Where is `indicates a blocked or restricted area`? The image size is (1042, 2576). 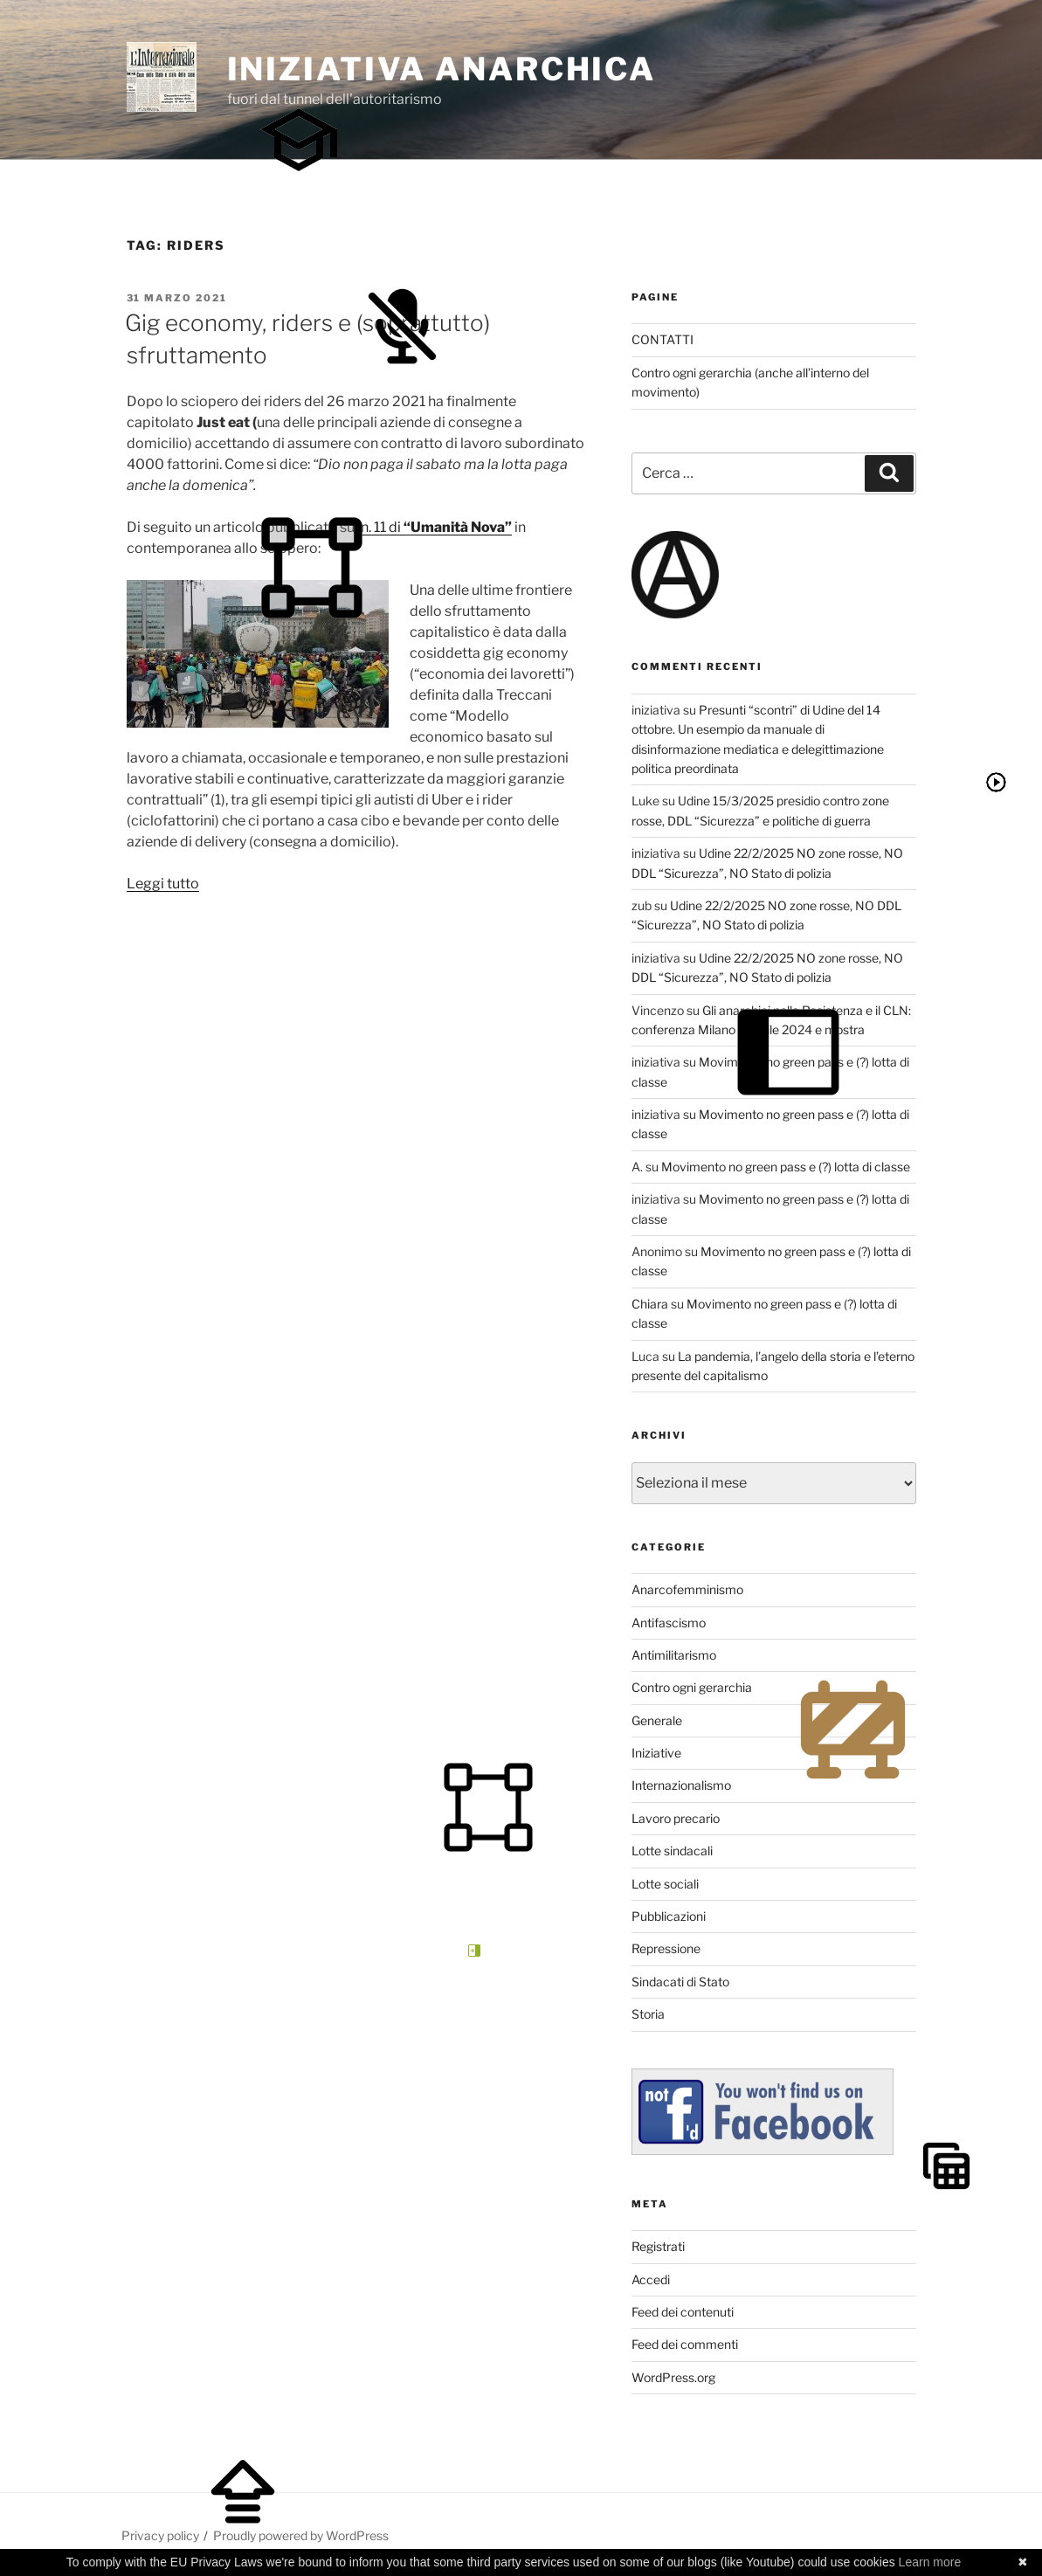
indicates a blocked or restricted area is located at coordinates (852, 1726).